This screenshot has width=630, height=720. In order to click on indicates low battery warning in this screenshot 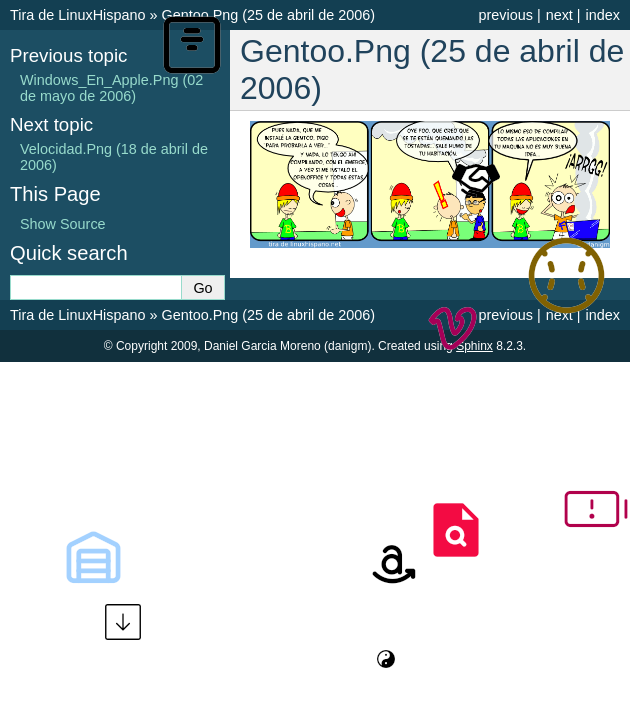, I will do `click(595, 509)`.